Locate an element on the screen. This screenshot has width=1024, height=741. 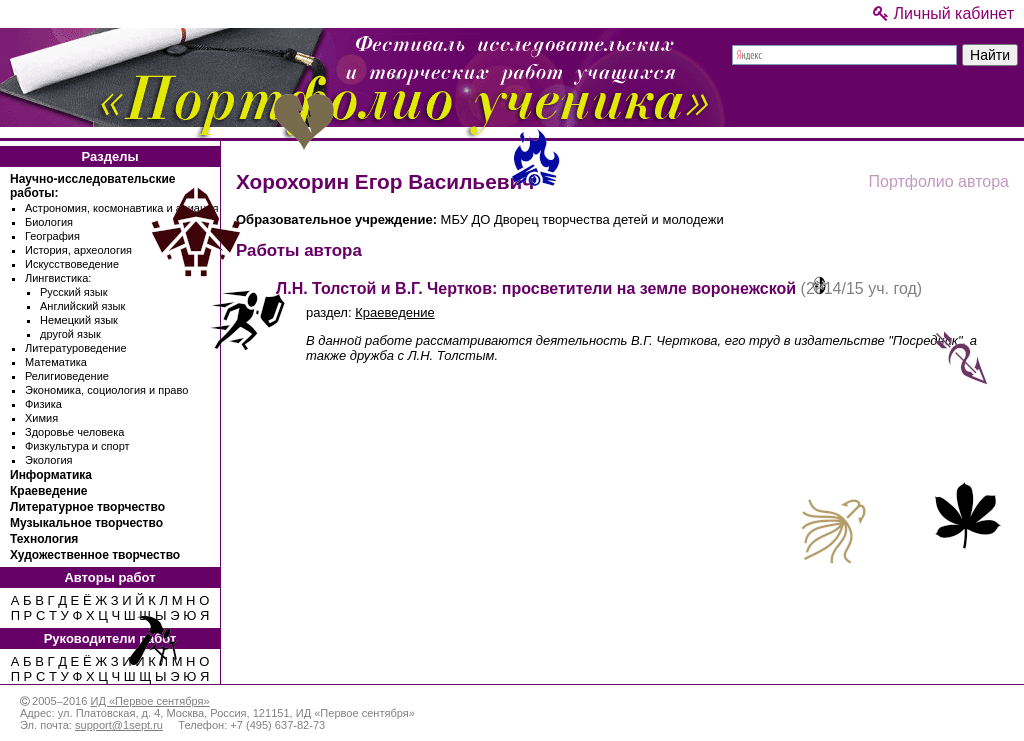
select a mask or disguise item in gameplay is located at coordinates (819, 285).